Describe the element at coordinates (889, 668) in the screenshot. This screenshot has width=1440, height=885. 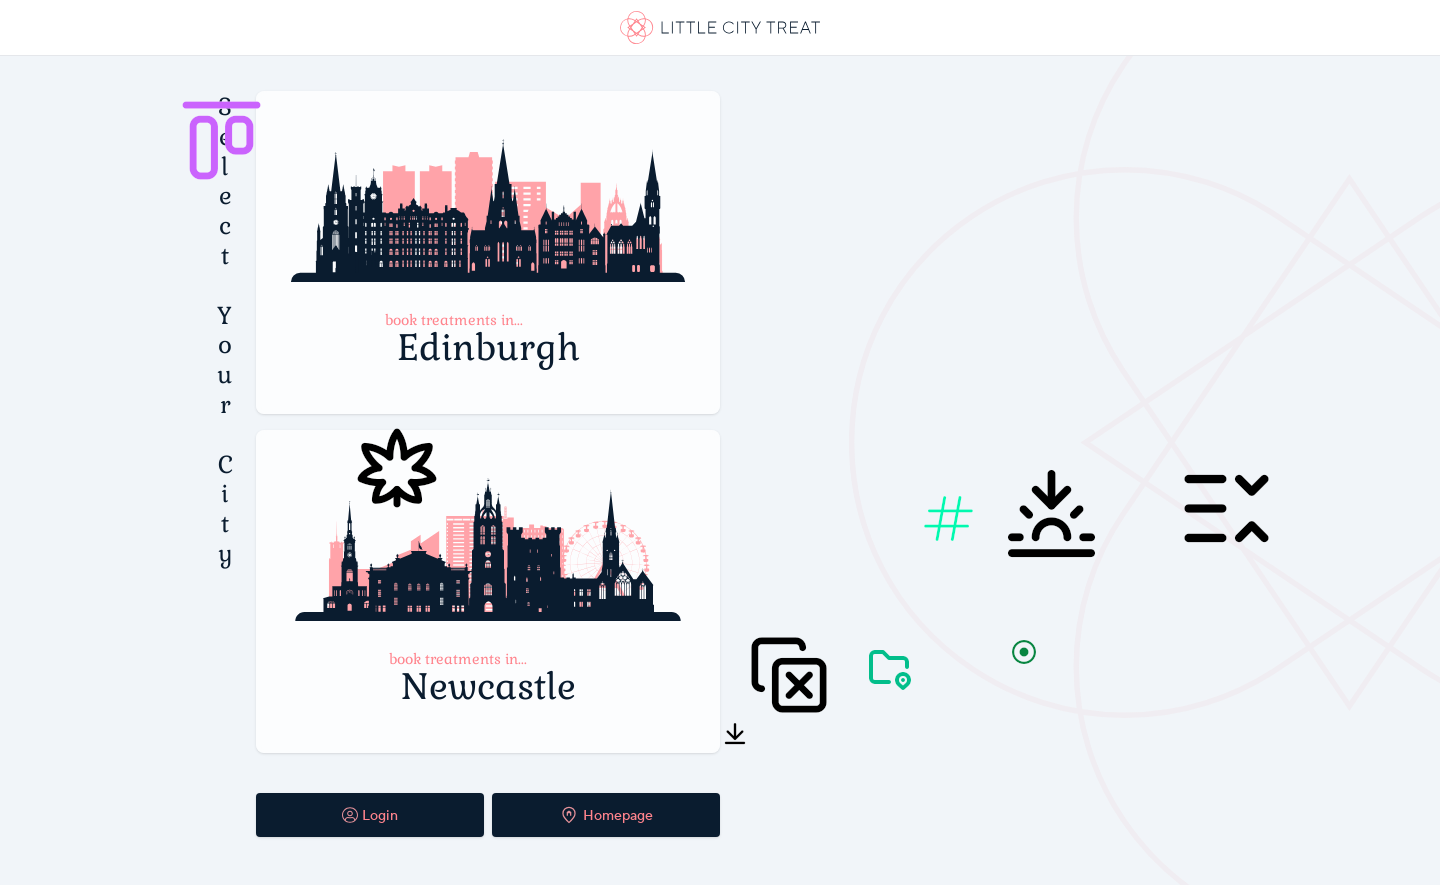
I see `pin a folder to quick access` at that location.